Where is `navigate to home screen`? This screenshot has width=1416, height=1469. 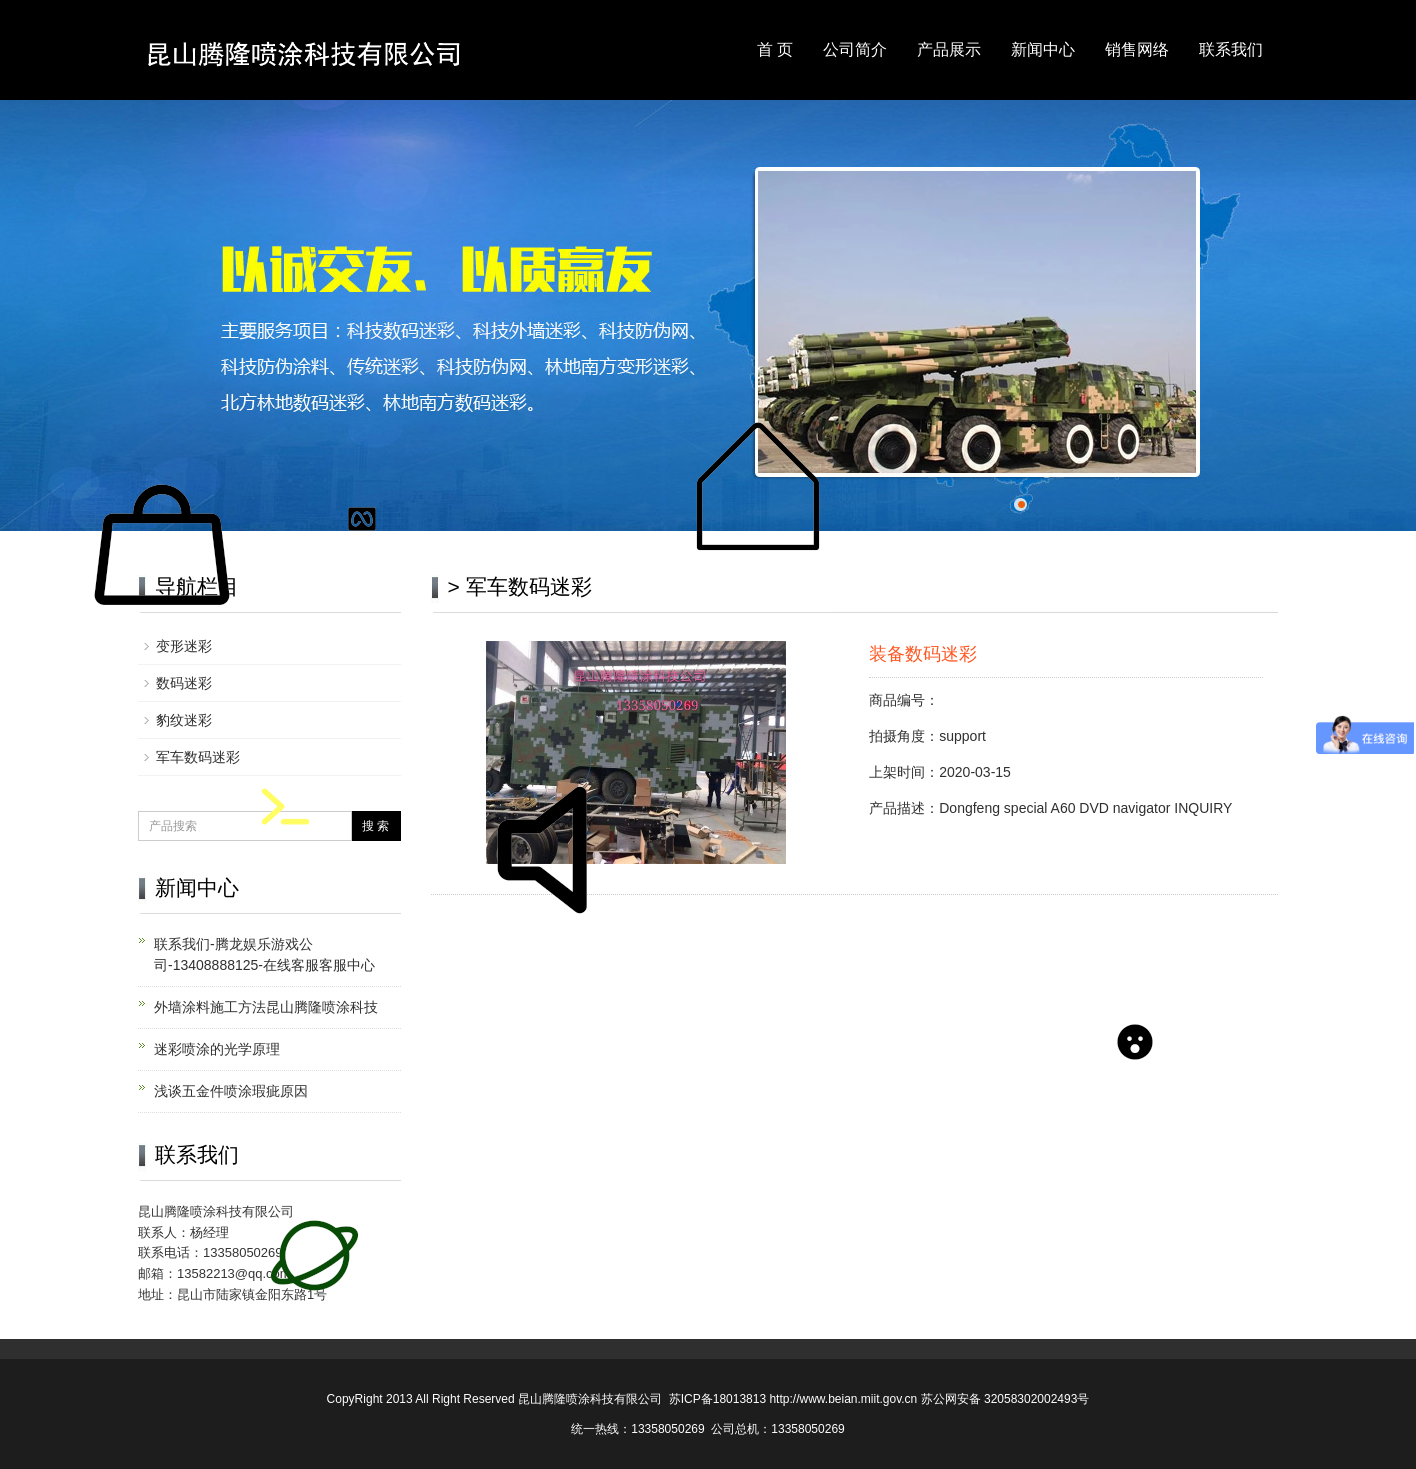 navigate to home screen is located at coordinates (758, 489).